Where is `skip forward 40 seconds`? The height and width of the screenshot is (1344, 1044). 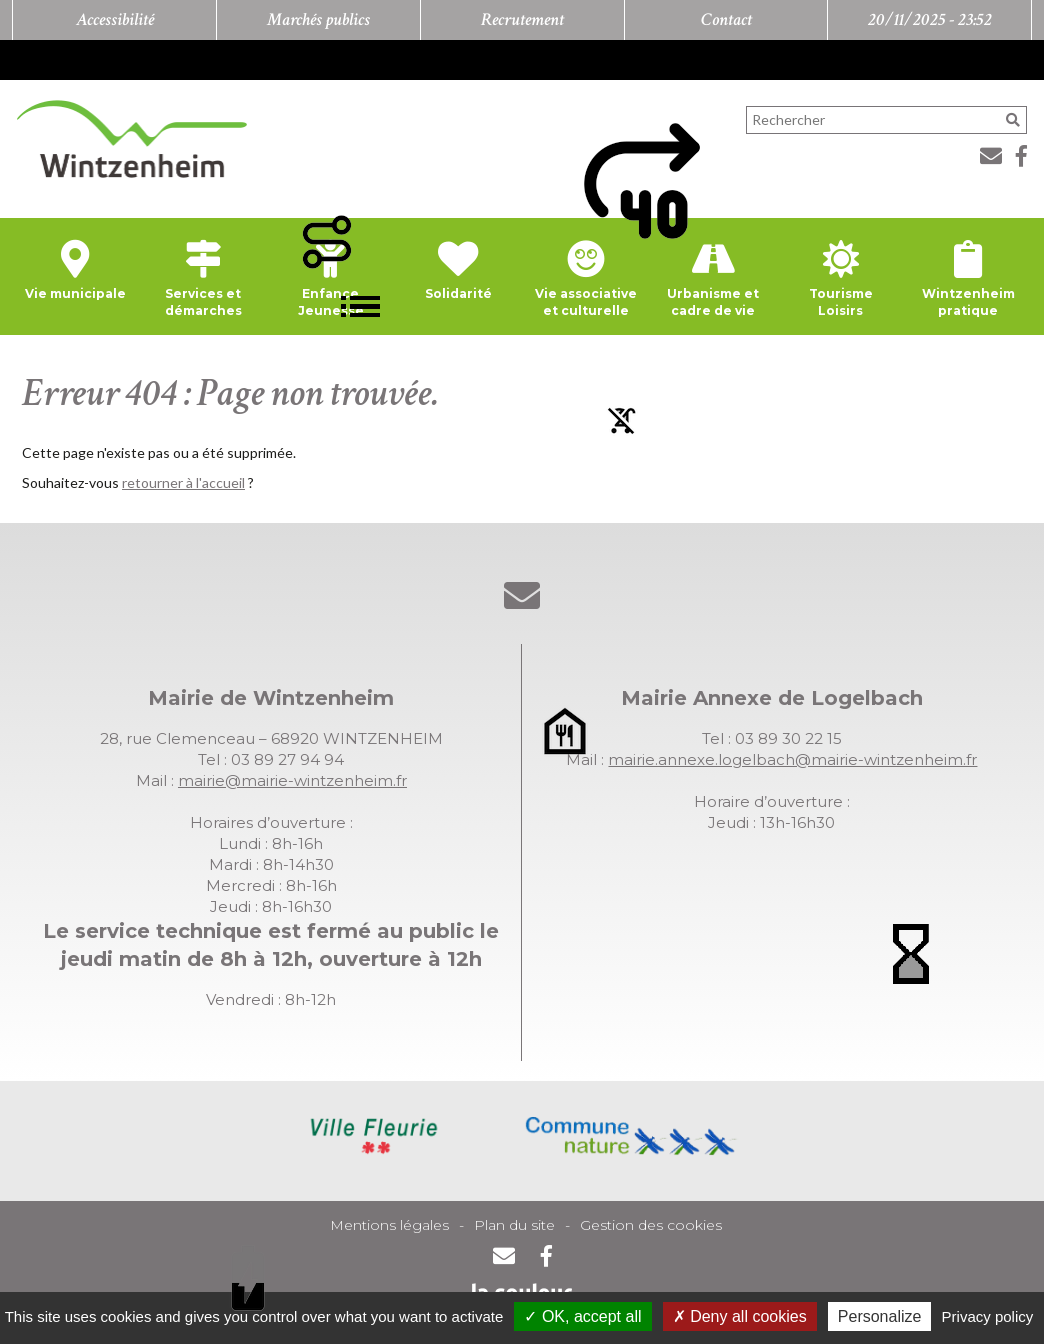
skip forward 40 seconds is located at coordinates (645, 184).